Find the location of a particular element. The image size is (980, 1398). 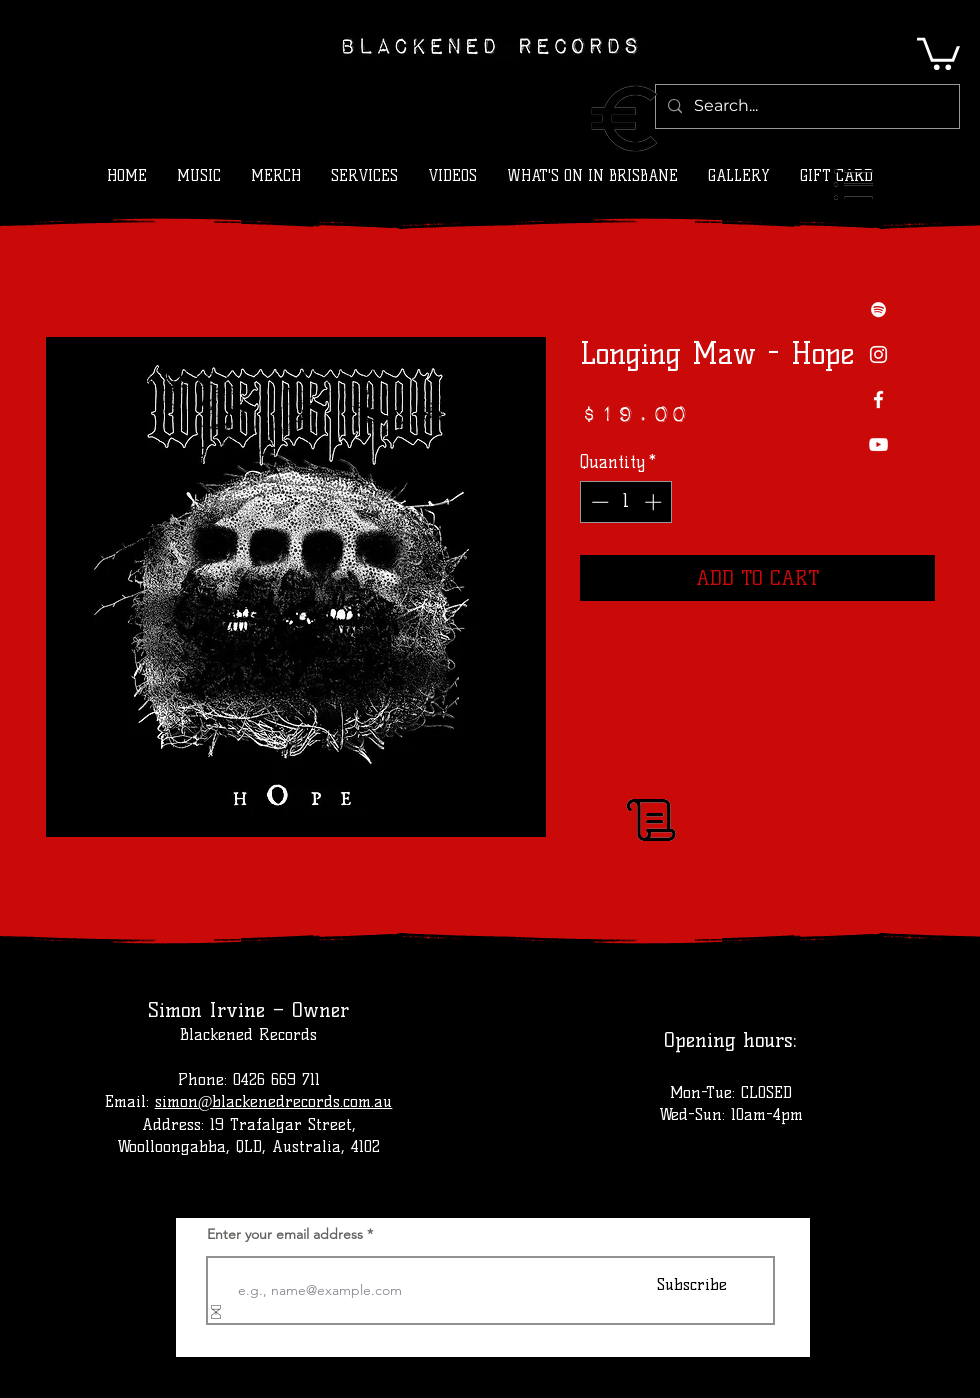

view terms and conditions or legal document is located at coordinates (653, 820).